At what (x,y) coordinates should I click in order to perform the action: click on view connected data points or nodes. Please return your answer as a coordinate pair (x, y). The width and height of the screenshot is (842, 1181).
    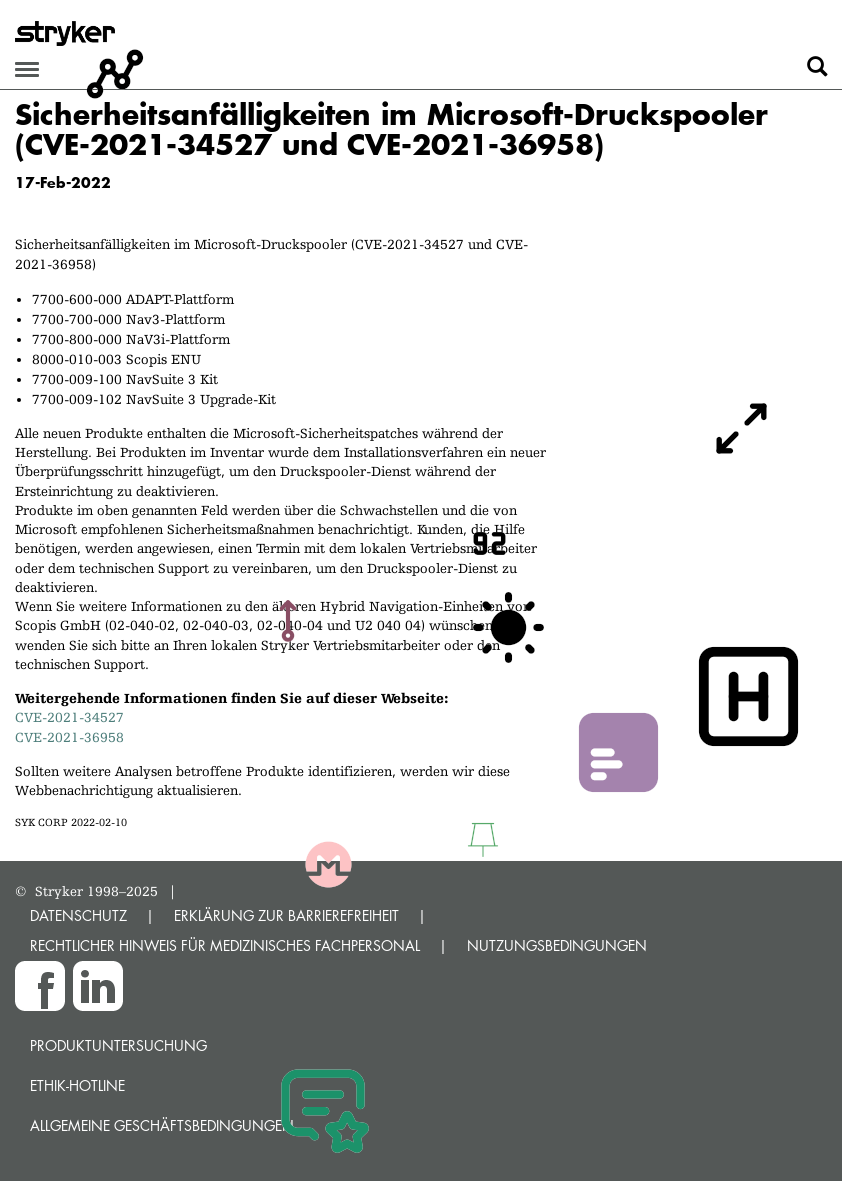
    Looking at the image, I should click on (115, 74).